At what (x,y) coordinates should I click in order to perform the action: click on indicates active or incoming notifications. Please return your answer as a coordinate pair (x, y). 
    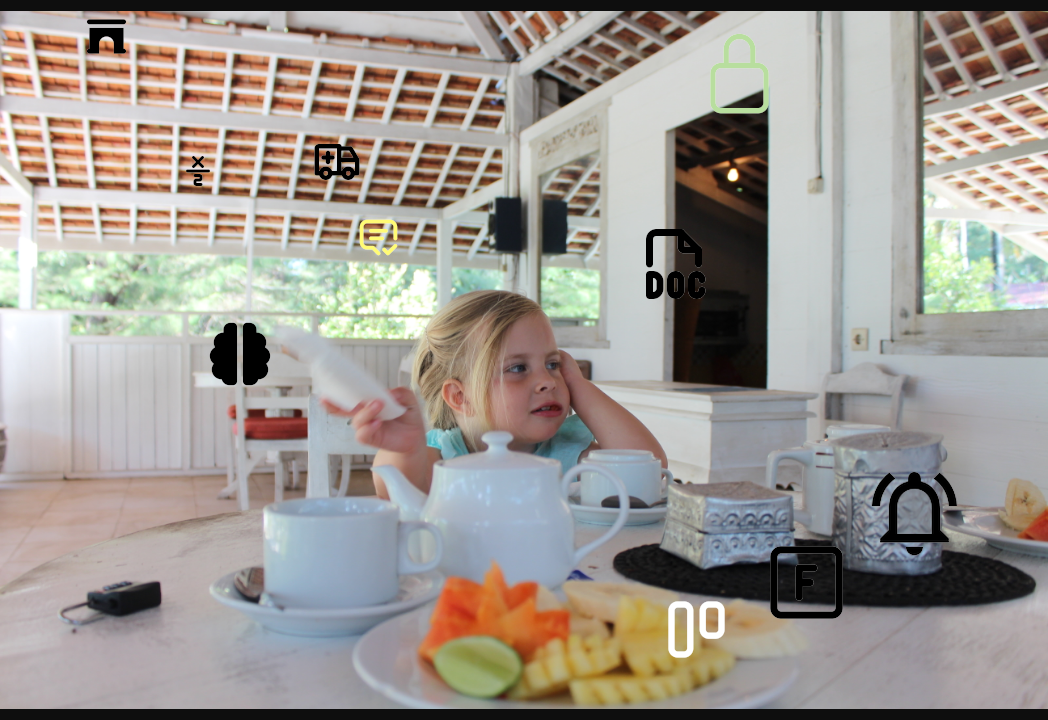
    Looking at the image, I should click on (914, 512).